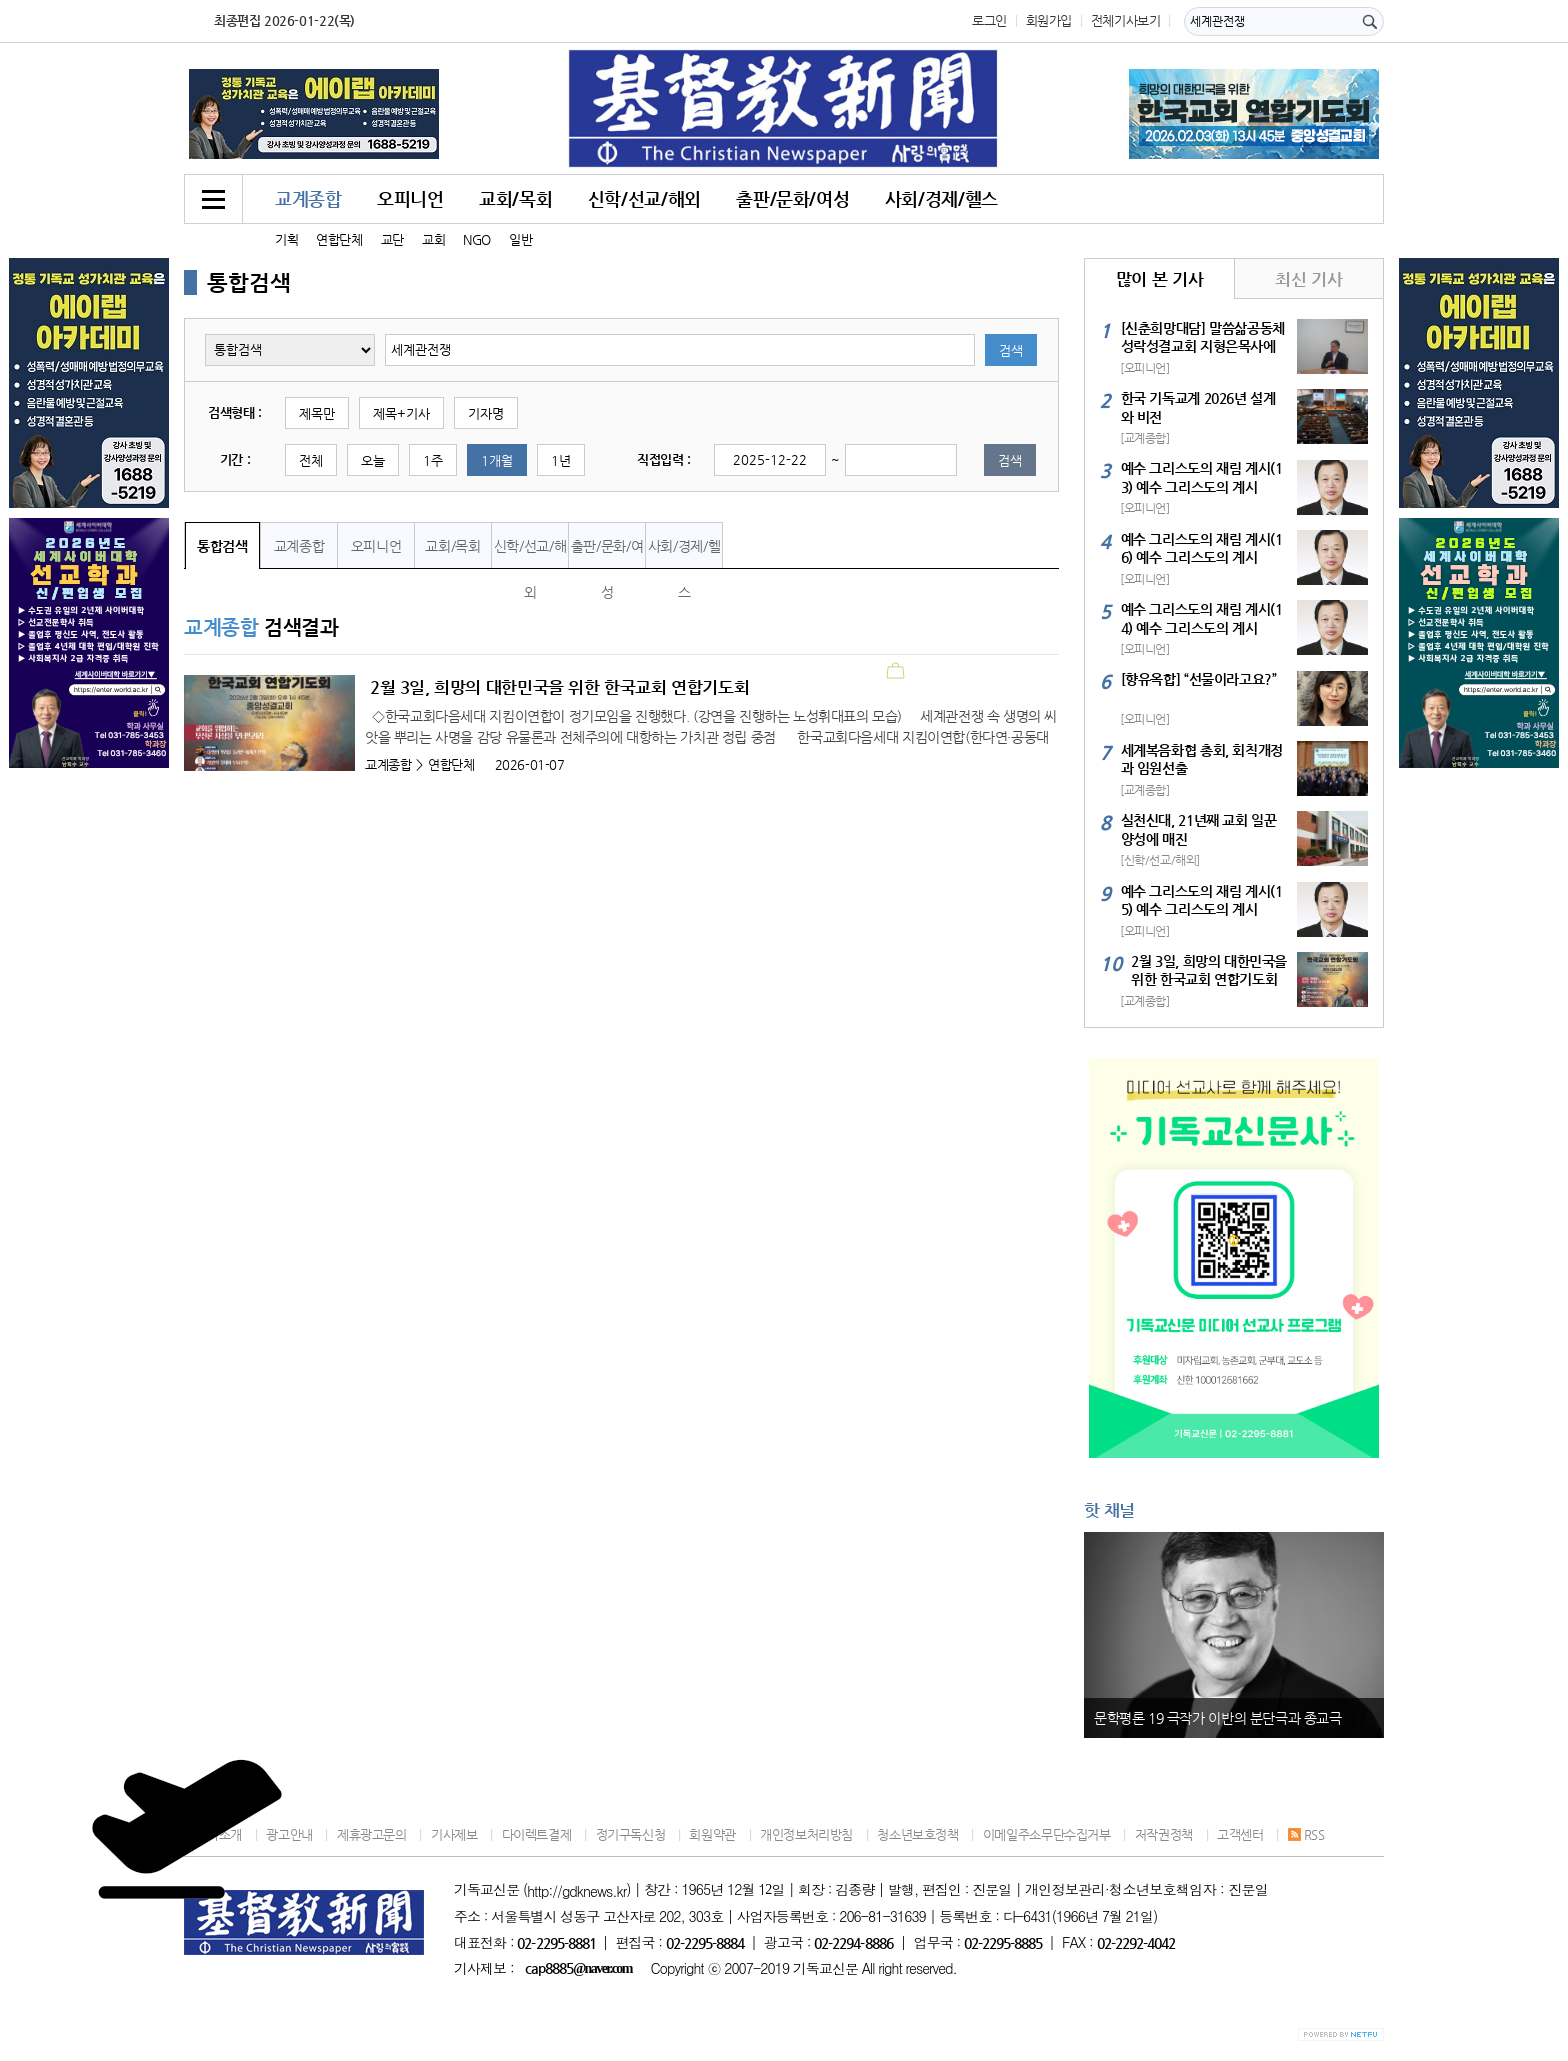  Describe the element at coordinates (895, 671) in the screenshot. I see `view your shopping bag` at that location.